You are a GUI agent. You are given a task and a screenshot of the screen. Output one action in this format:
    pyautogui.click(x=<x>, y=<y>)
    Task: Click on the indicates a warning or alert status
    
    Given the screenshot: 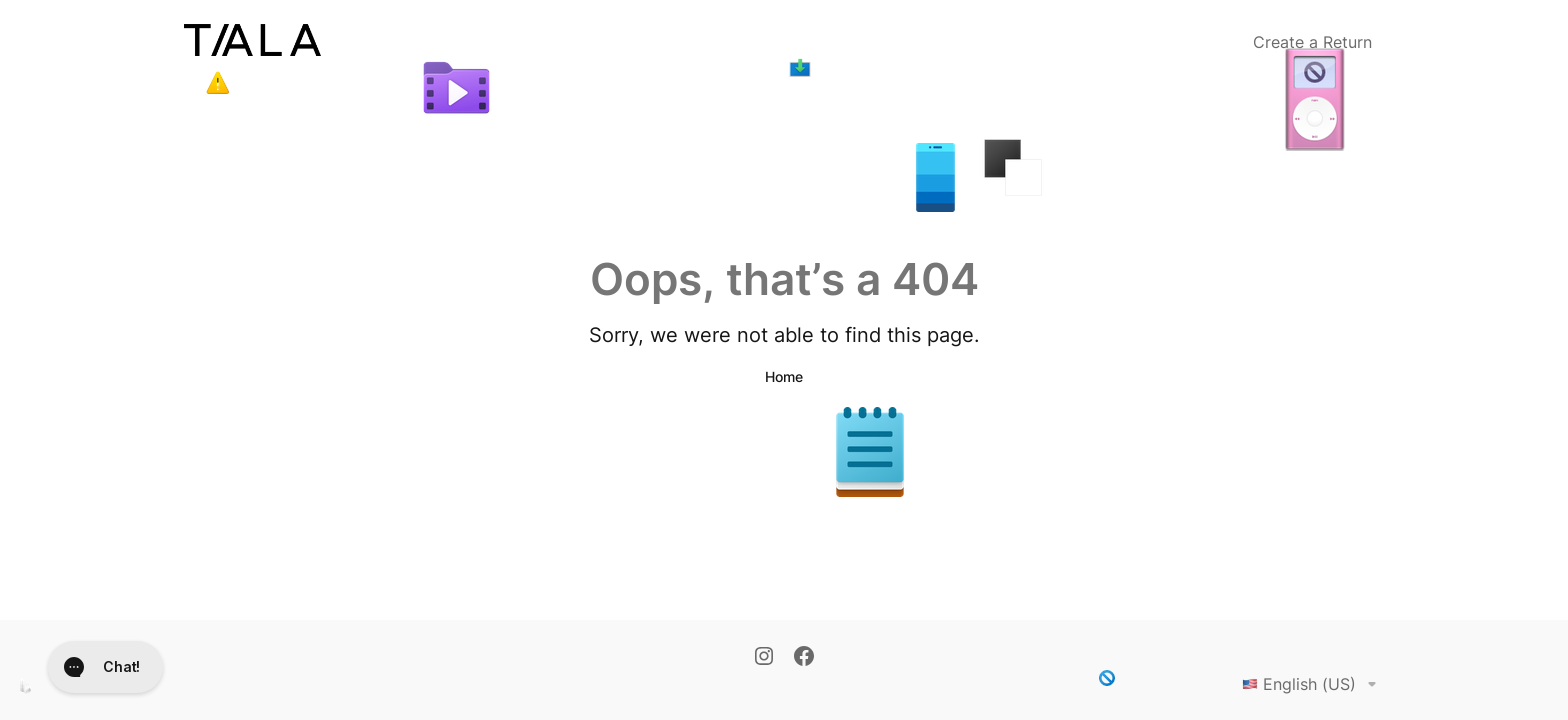 What is the action you would take?
    pyautogui.click(x=205, y=70)
    